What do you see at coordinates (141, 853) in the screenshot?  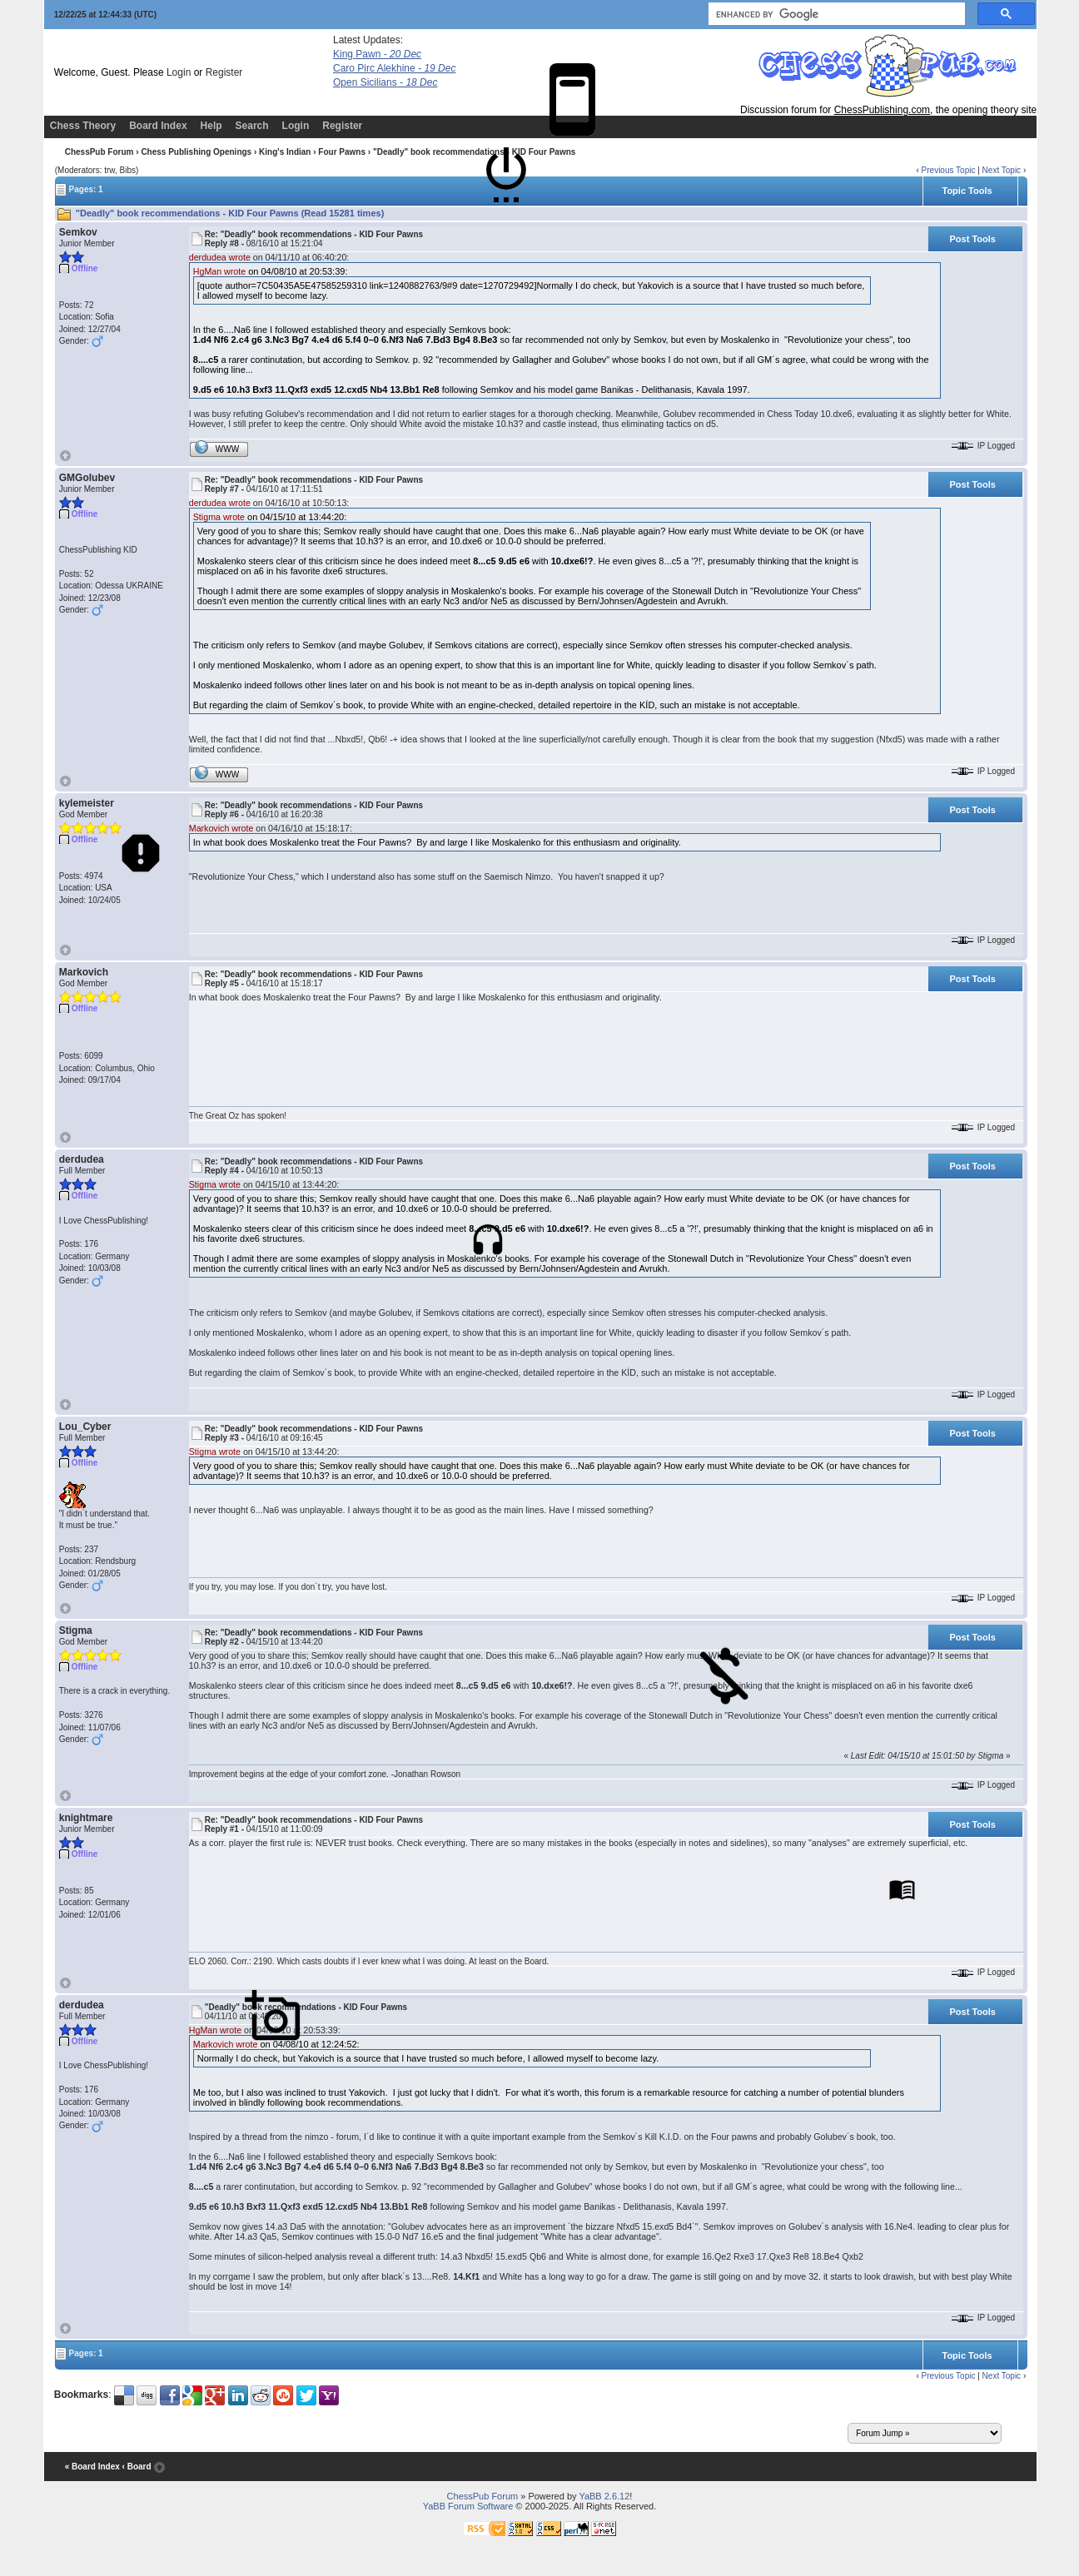 I see `report a problem or issue` at bounding box center [141, 853].